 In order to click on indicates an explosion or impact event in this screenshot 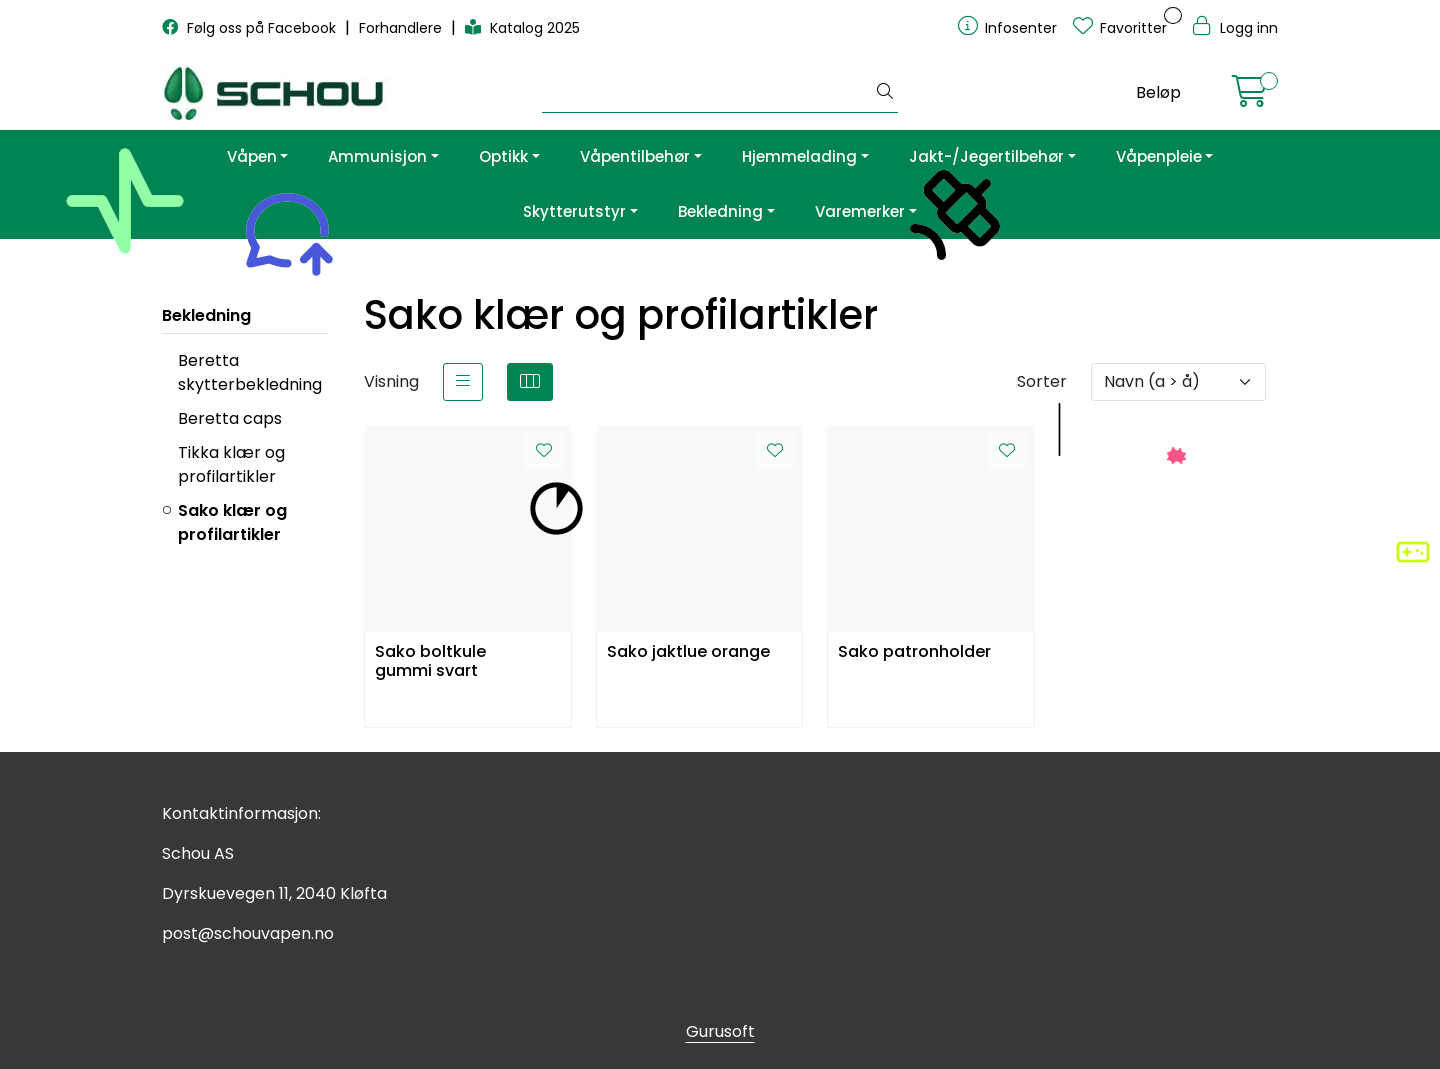, I will do `click(1176, 455)`.